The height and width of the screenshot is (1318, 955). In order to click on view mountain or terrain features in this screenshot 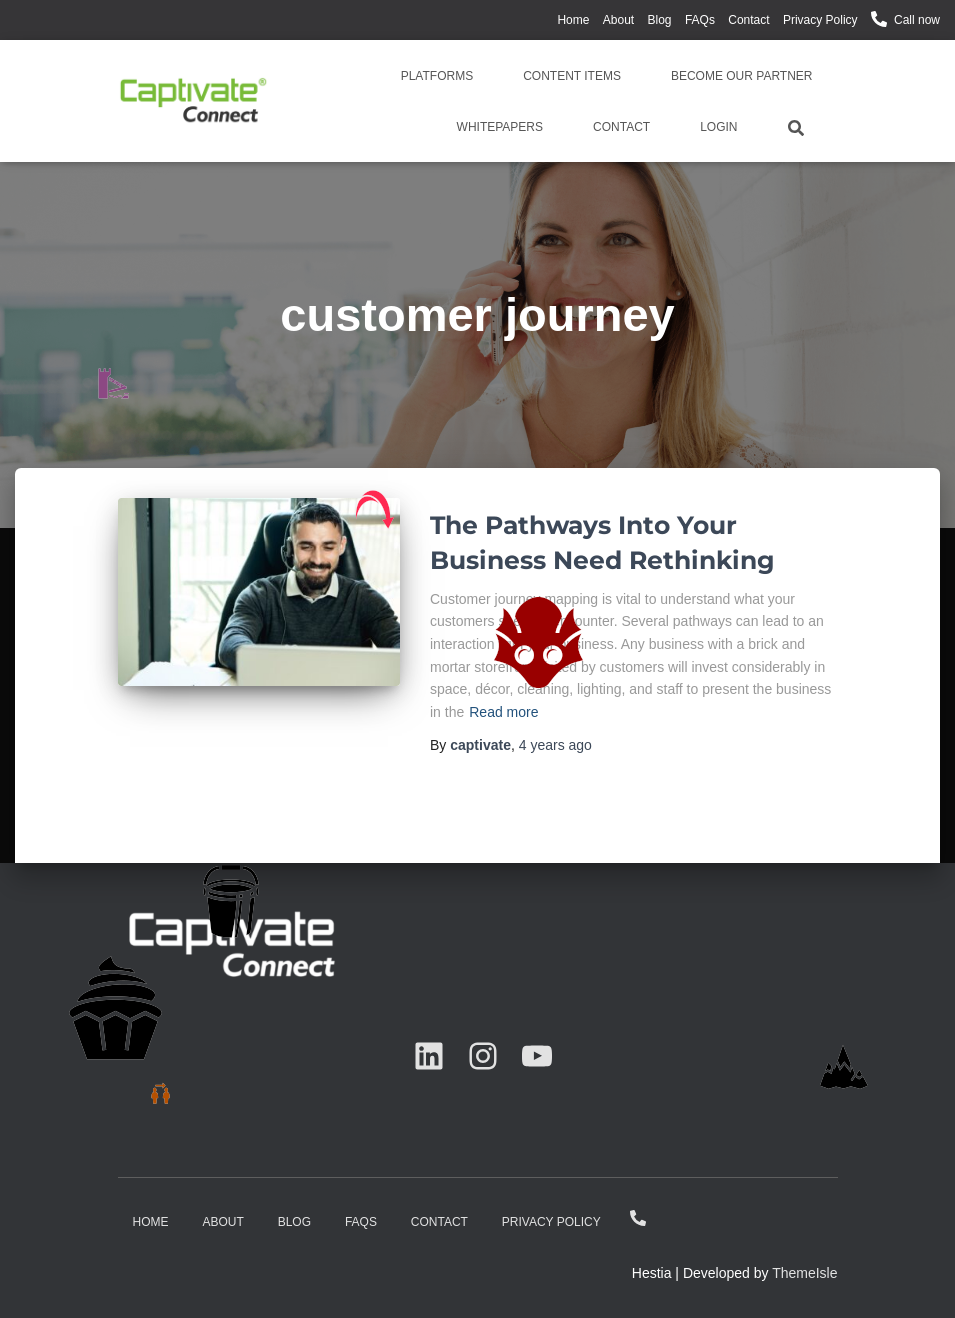, I will do `click(844, 1069)`.